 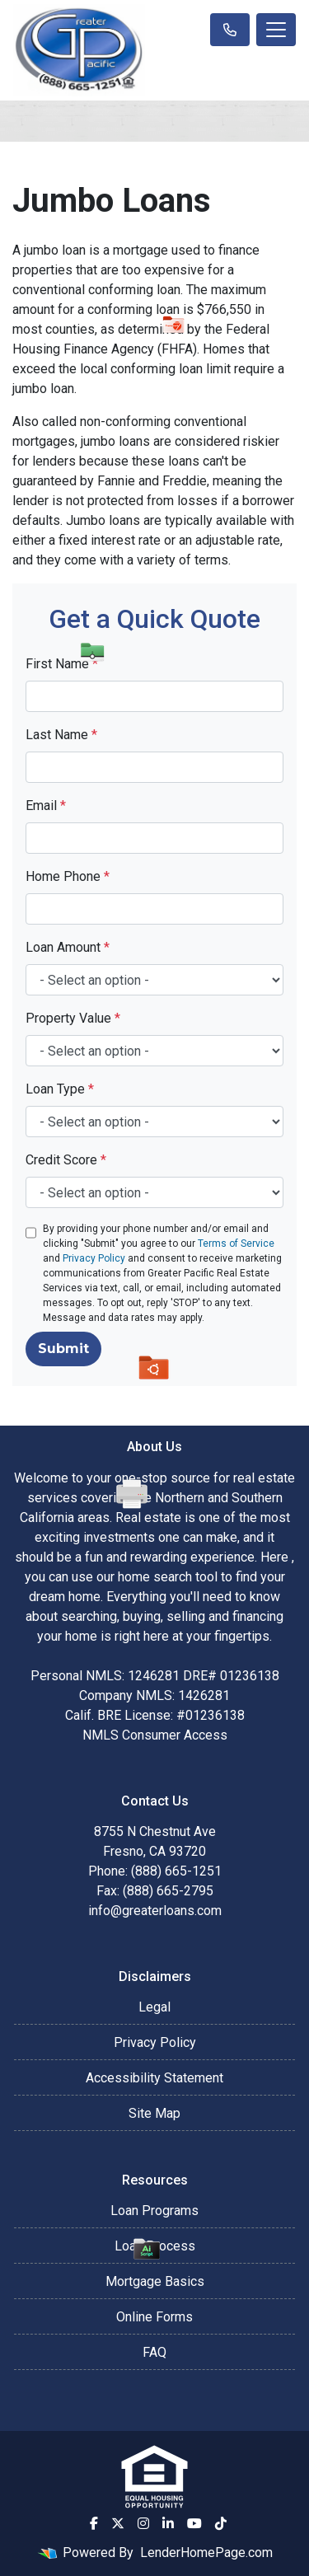 What do you see at coordinates (147, 2250) in the screenshot?
I see `open folder containing AI scripts` at bounding box center [147, 2250].